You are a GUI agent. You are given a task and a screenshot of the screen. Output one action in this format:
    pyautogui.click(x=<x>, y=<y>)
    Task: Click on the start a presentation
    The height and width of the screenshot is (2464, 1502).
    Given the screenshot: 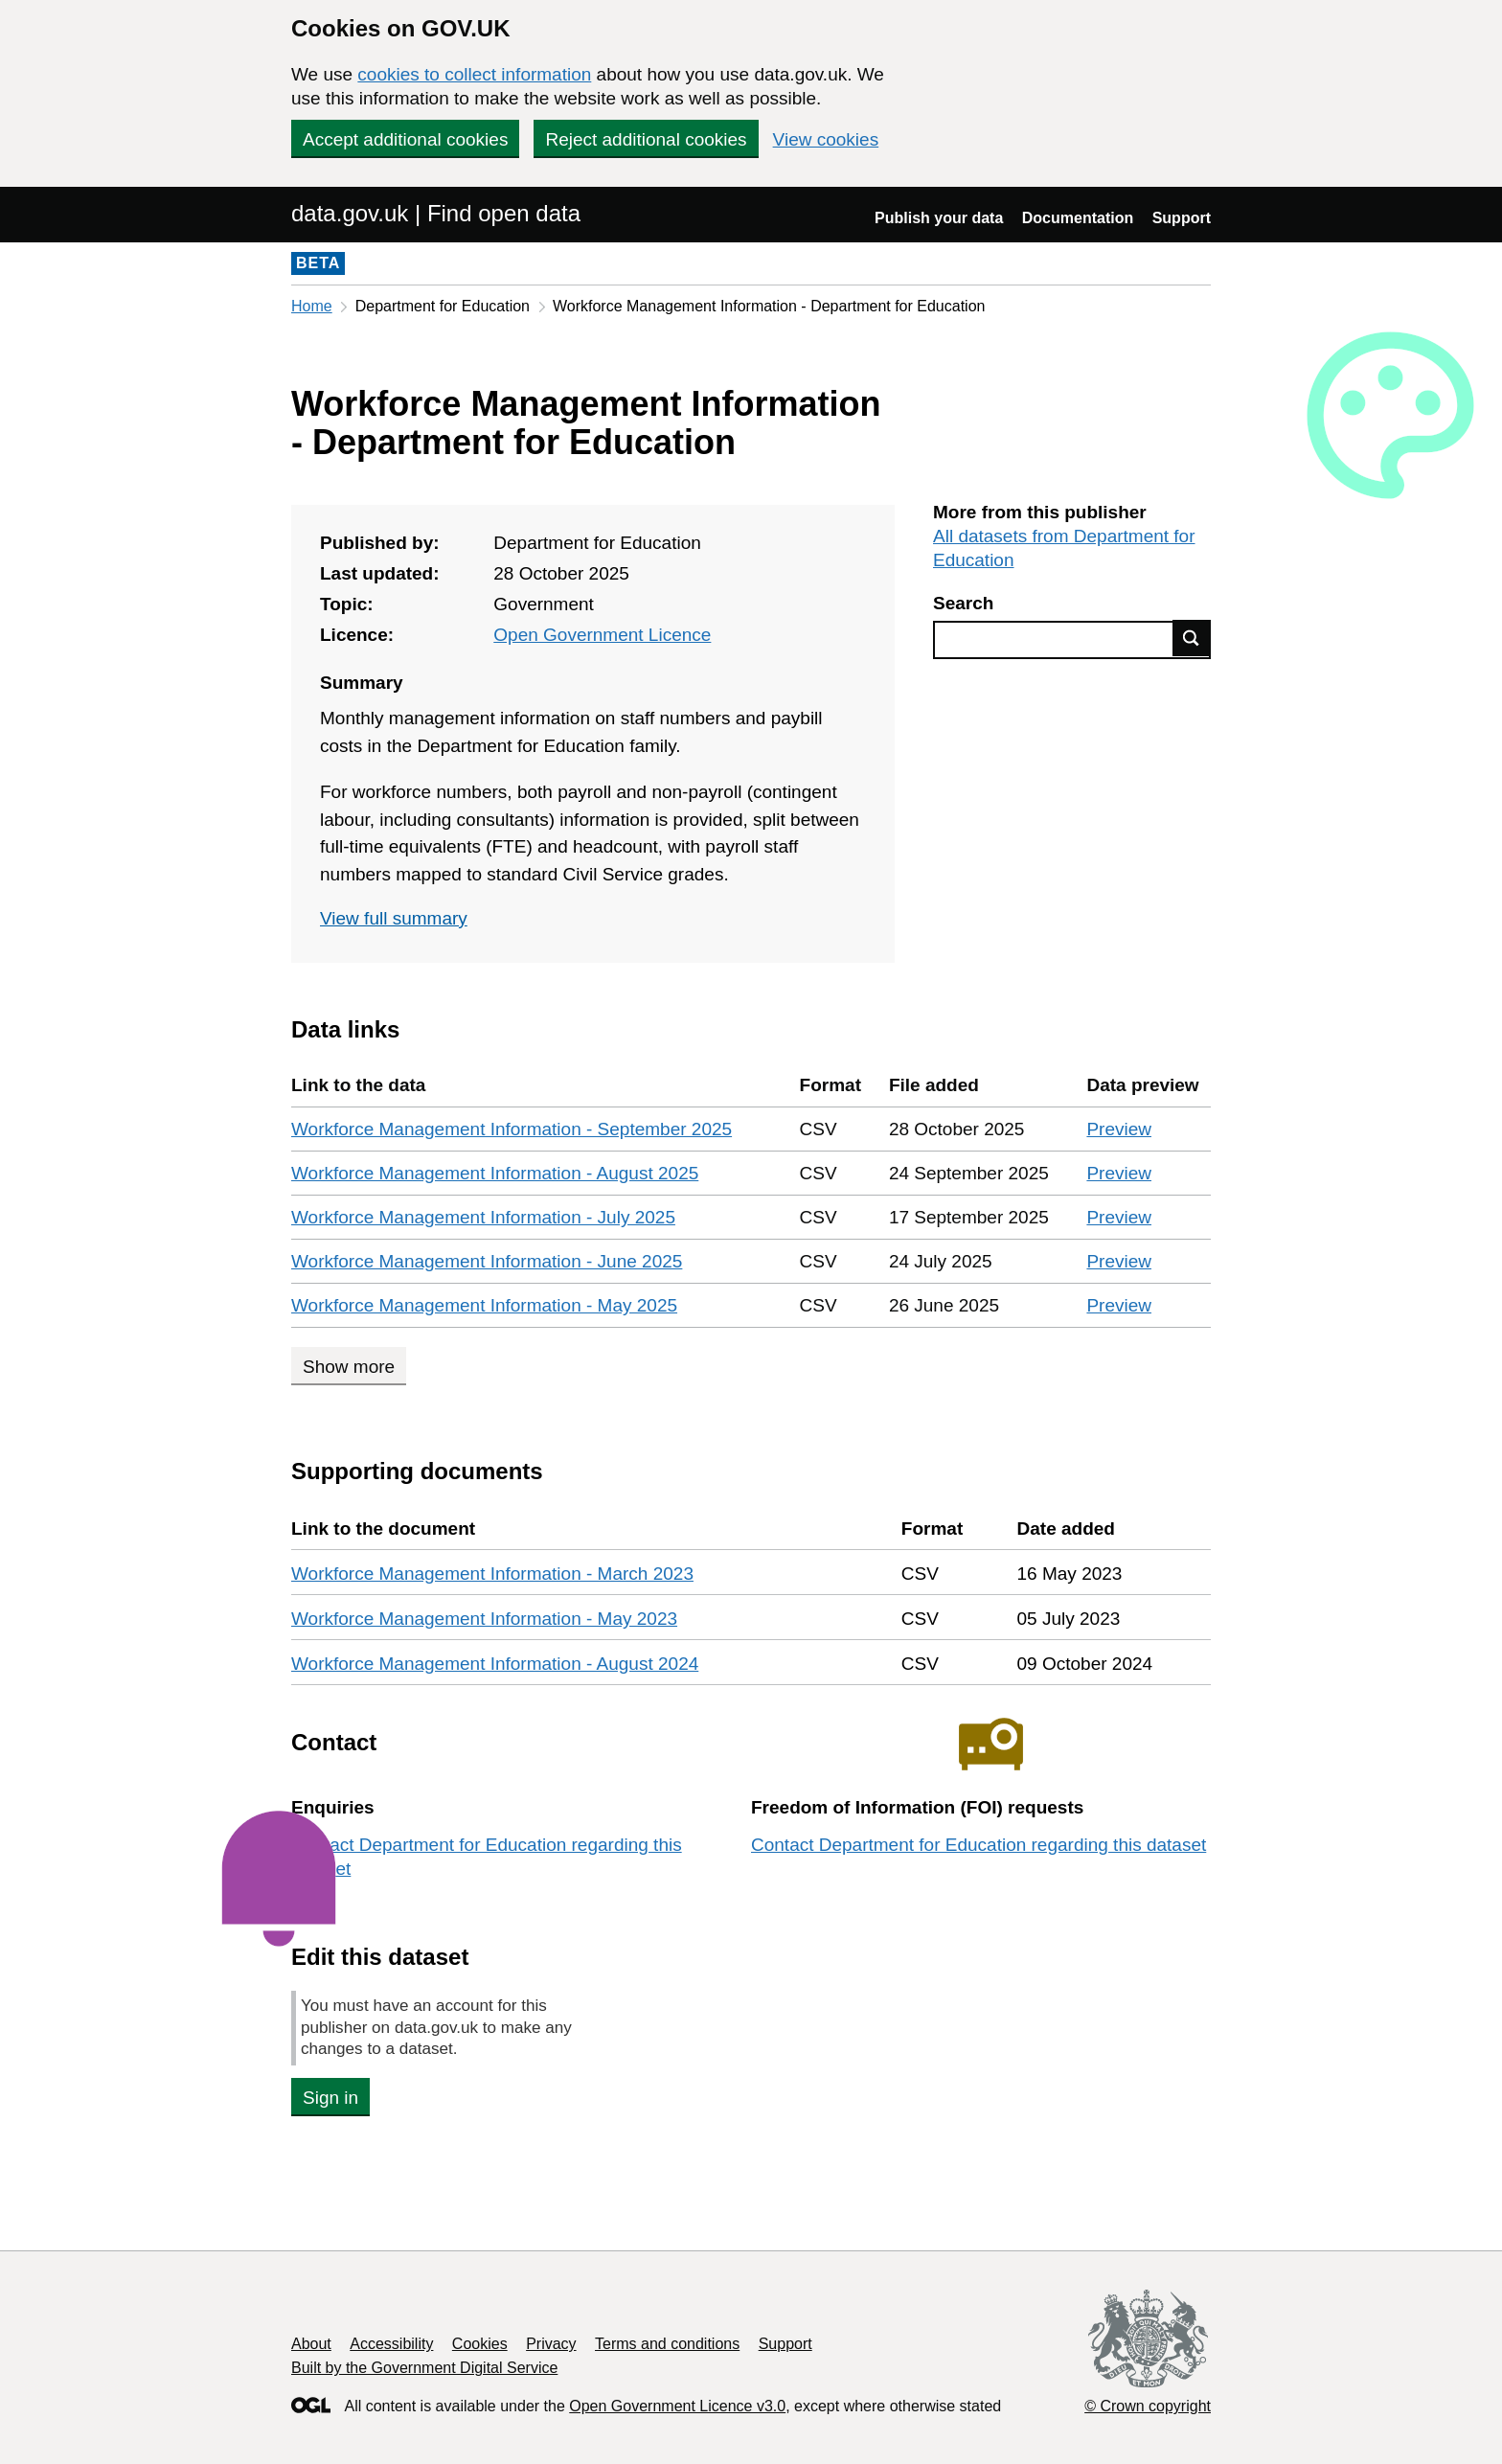 What is the action you would take?
    pyautogui.click(x=990, y=1744)
    